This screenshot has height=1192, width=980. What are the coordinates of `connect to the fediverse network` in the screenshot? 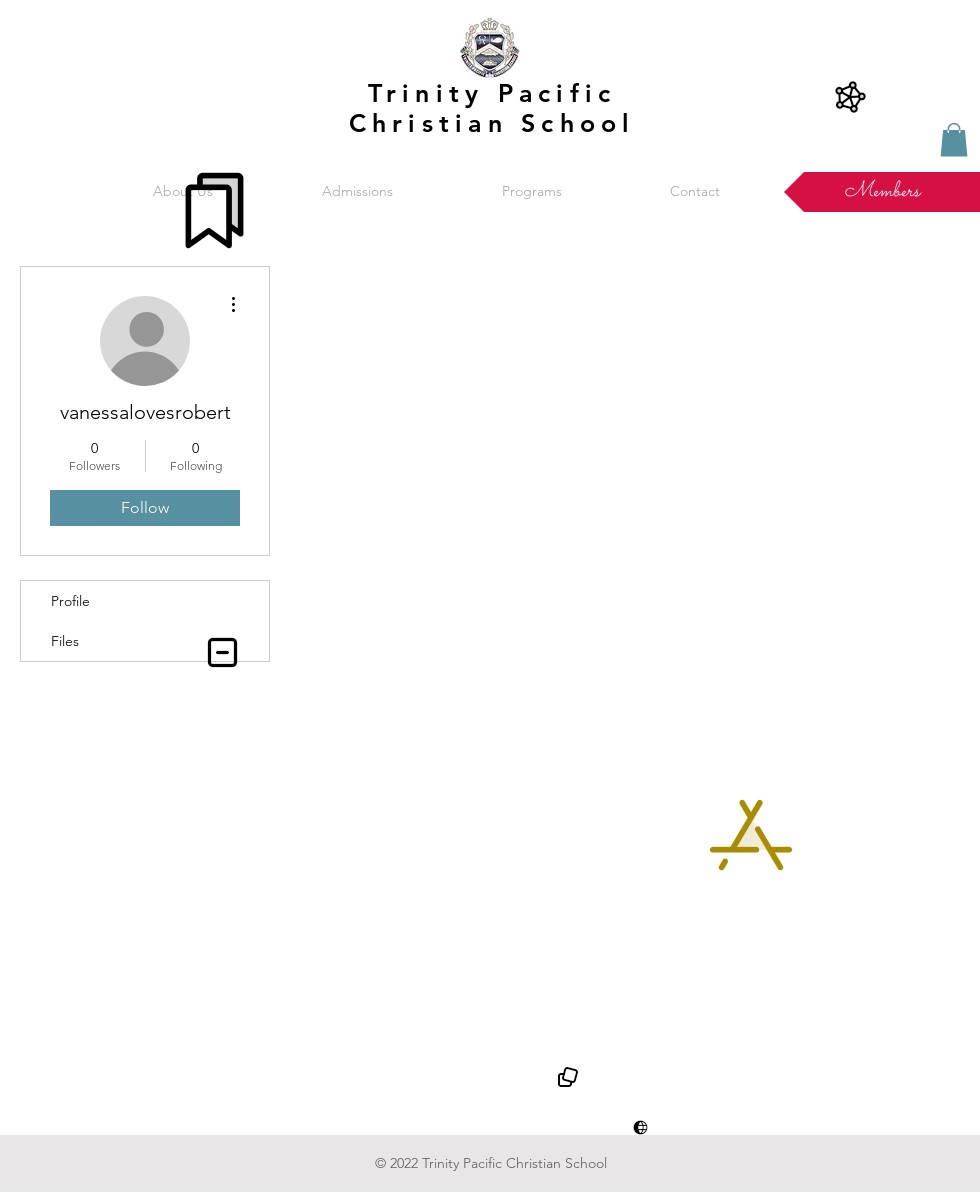 It's located at (850, 97).